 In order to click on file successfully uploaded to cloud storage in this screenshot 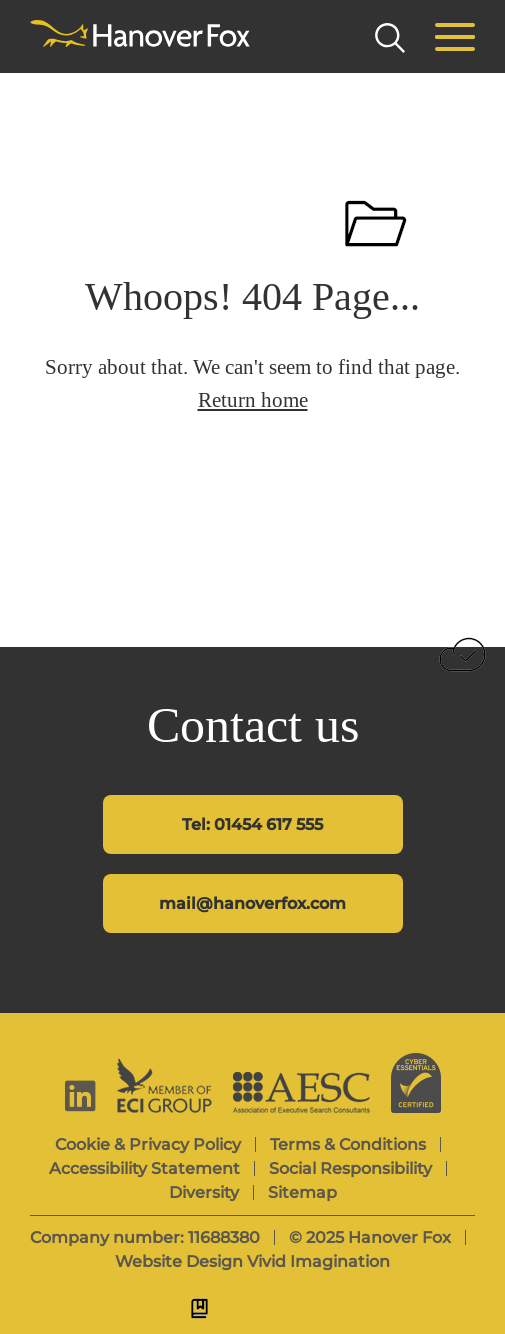, I will do `click(462, 654)`.